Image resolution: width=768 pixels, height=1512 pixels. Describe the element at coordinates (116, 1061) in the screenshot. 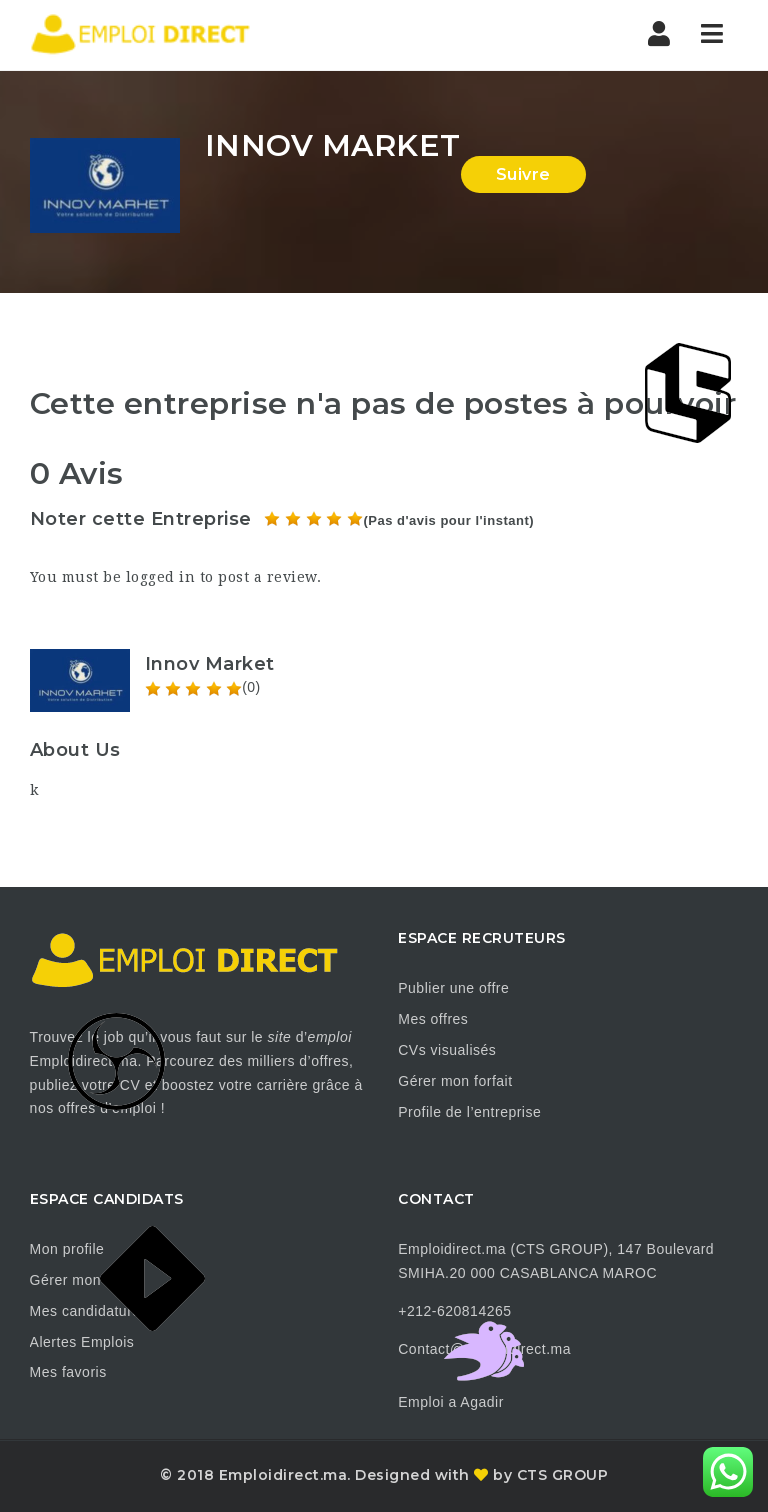

I see `open OBS Studio for streaming or recording` at that location.